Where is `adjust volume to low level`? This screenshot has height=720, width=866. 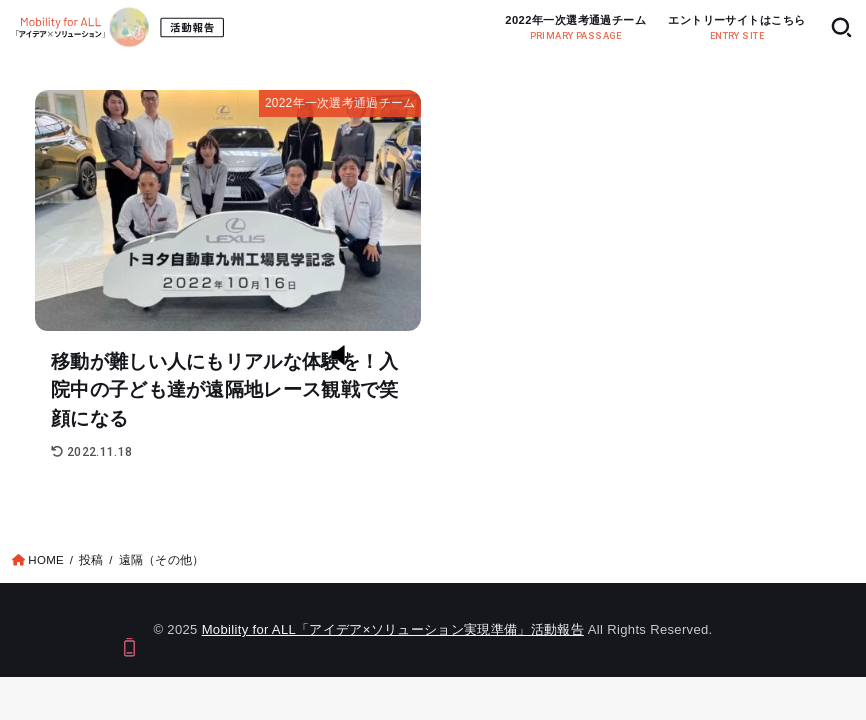
adjust volume to low level is located at coordinates (341, 355).